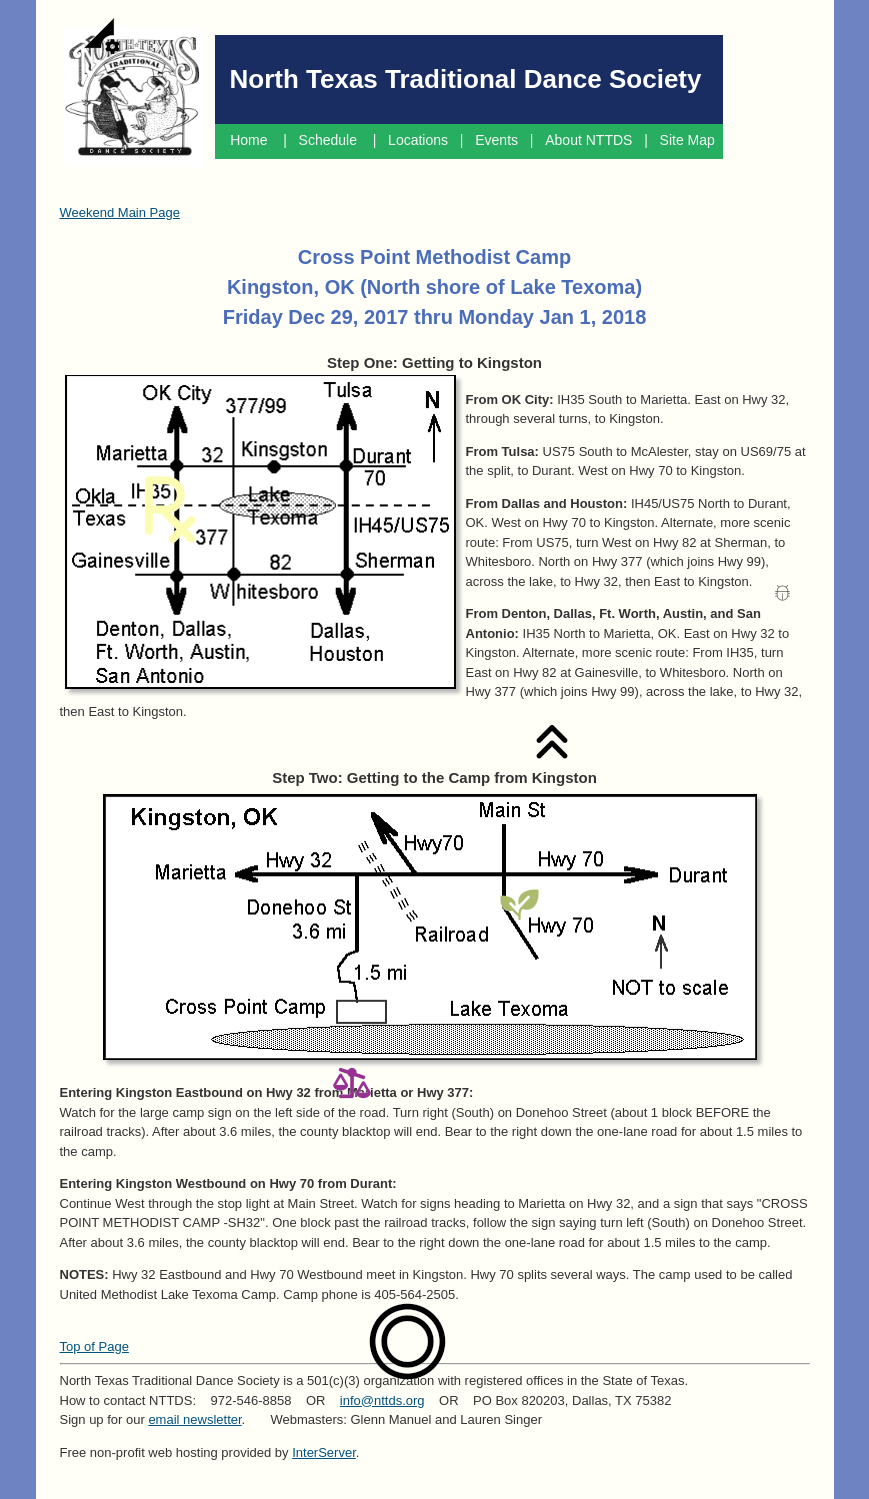 The width and height of the screenshot is (869, 1499). What do you see at coordinates (407, 1341) in the screenshot?
I see `start recording audio or video` at bounding box center [407, 1341].